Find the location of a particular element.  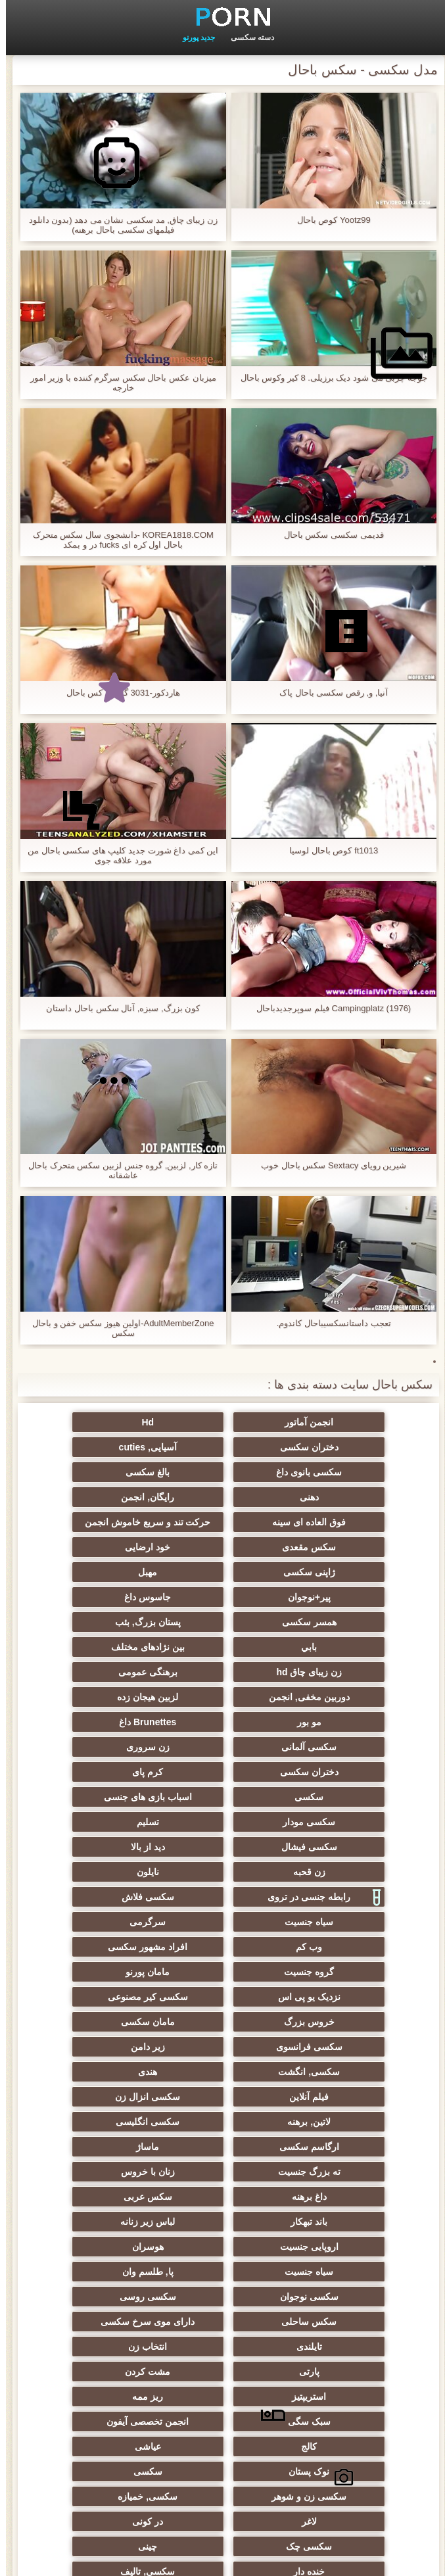

access building blocks or modular components is located at coordinates (116, 162).